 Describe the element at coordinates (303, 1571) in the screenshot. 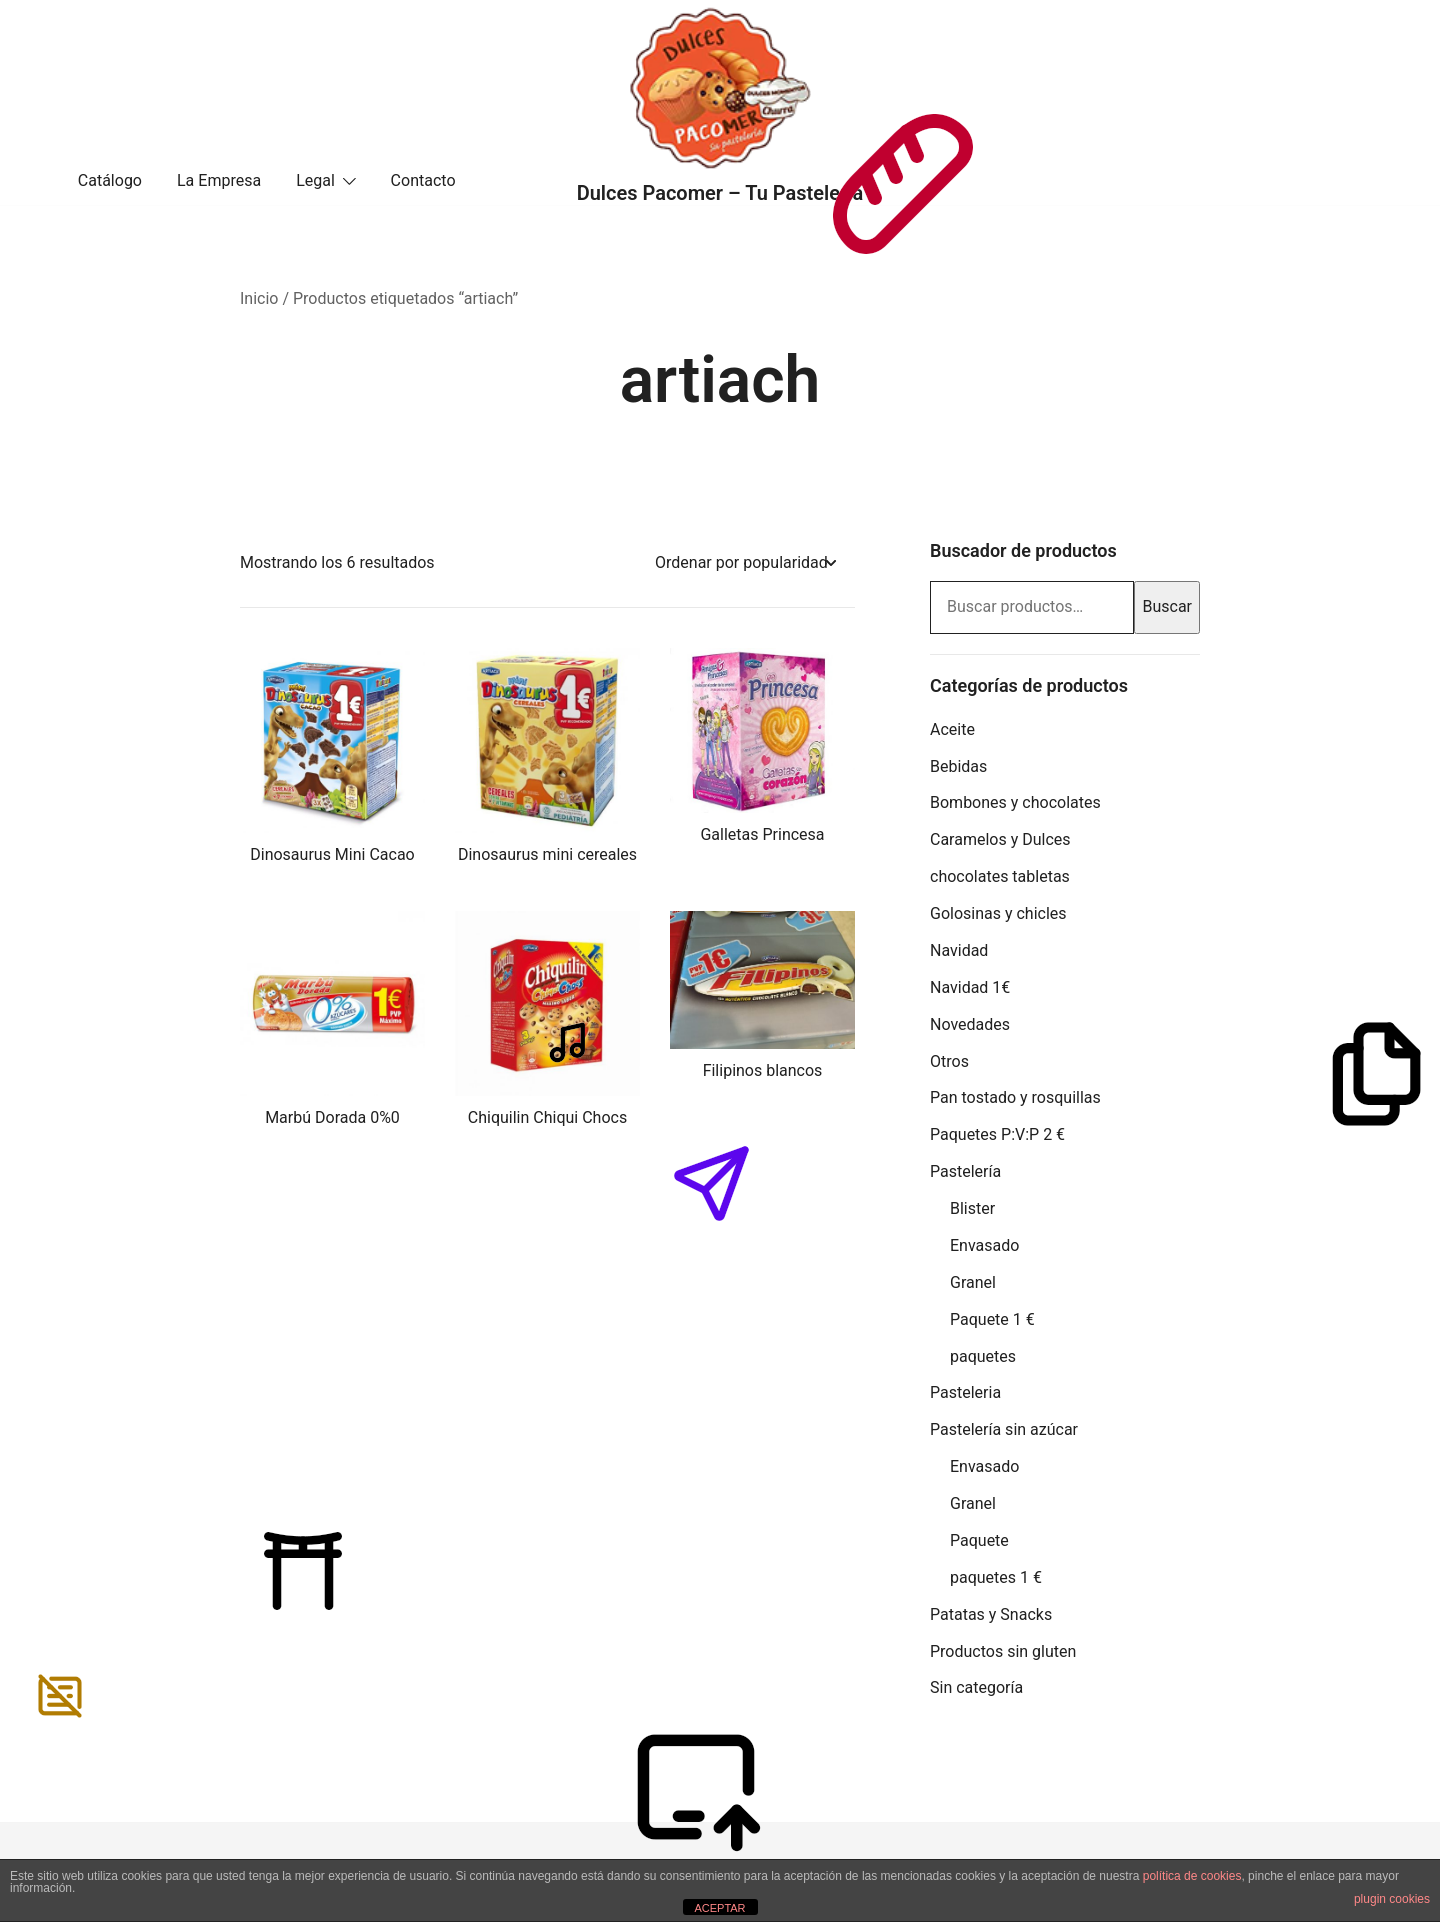

I see `access japanese cultural content or settings` at that location.